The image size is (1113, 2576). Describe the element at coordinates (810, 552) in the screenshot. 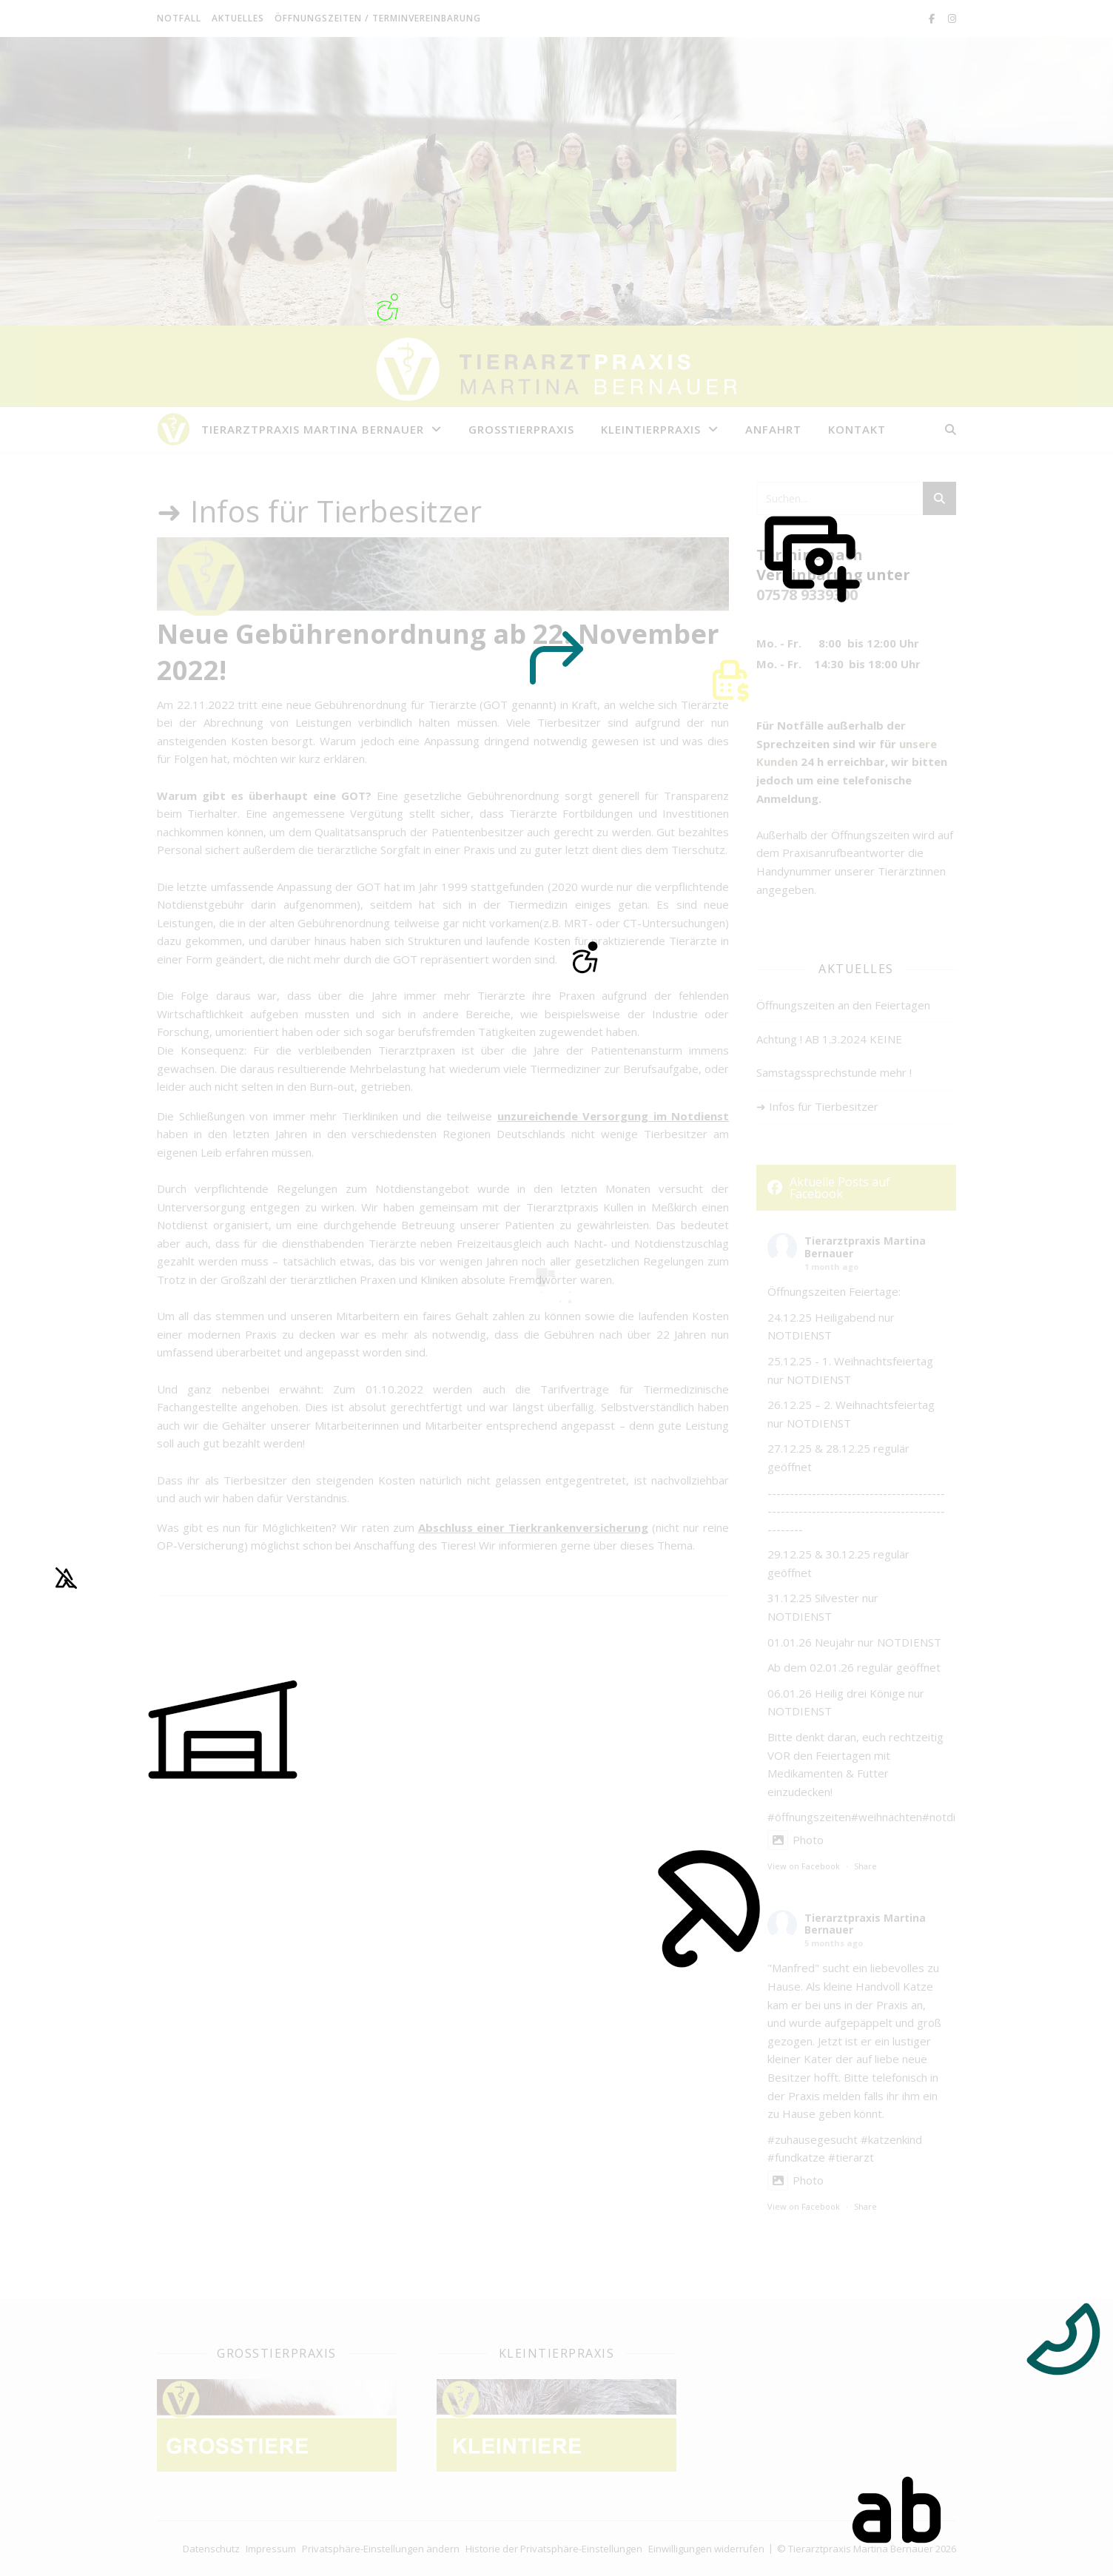

I see `add funds to your account` at that location.